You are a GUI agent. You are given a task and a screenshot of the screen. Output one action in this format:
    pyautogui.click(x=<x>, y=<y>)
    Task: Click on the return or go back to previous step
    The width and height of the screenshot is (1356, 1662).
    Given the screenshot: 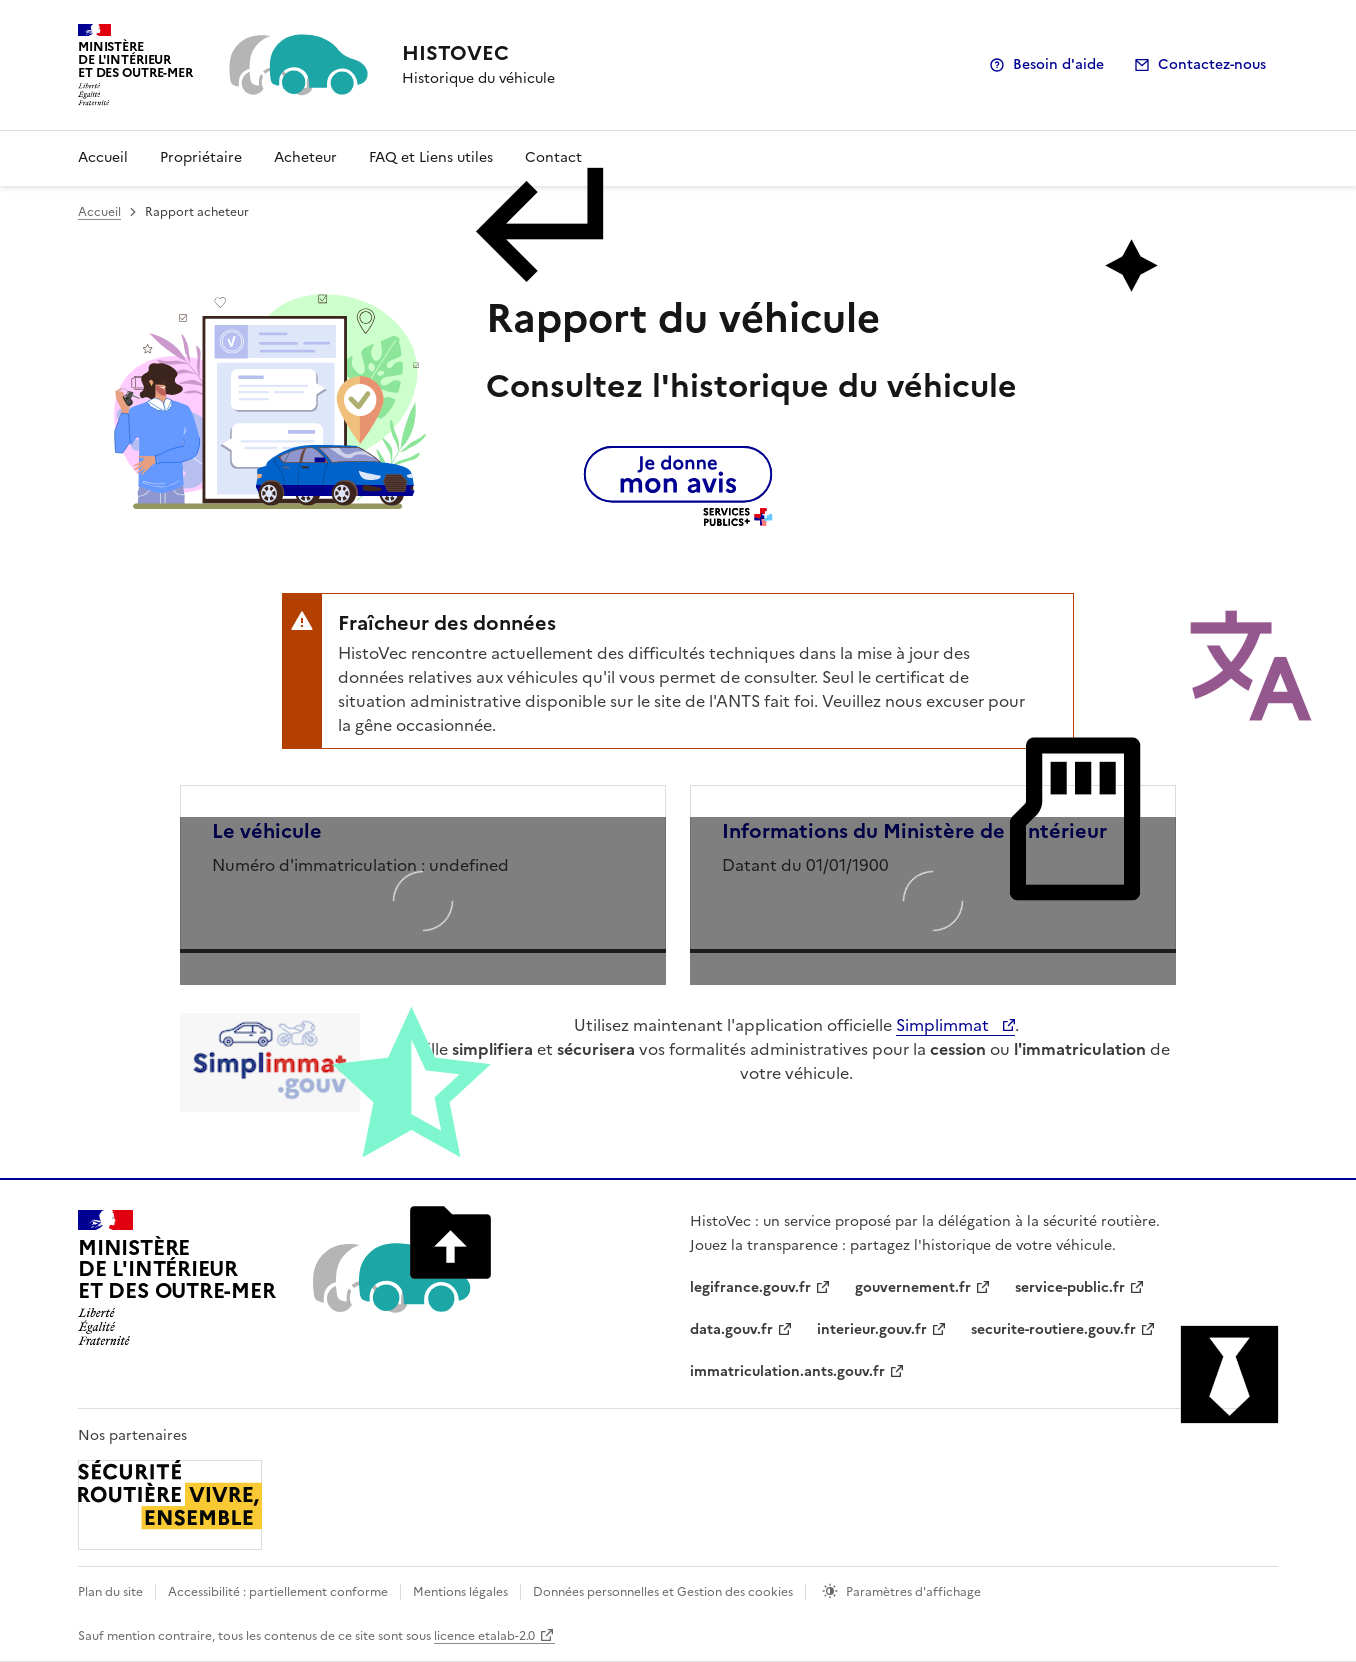 What is the action you would take?
    pyautogui.click(x=547, y=223)
    